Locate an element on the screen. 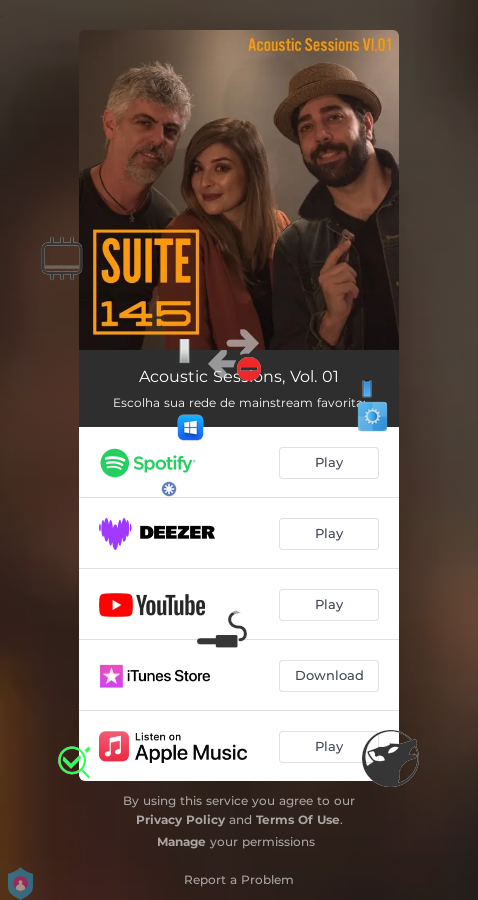 The image size is (478, 900). represents a connected iPhone 11 device is located at coordinates (367, 389).